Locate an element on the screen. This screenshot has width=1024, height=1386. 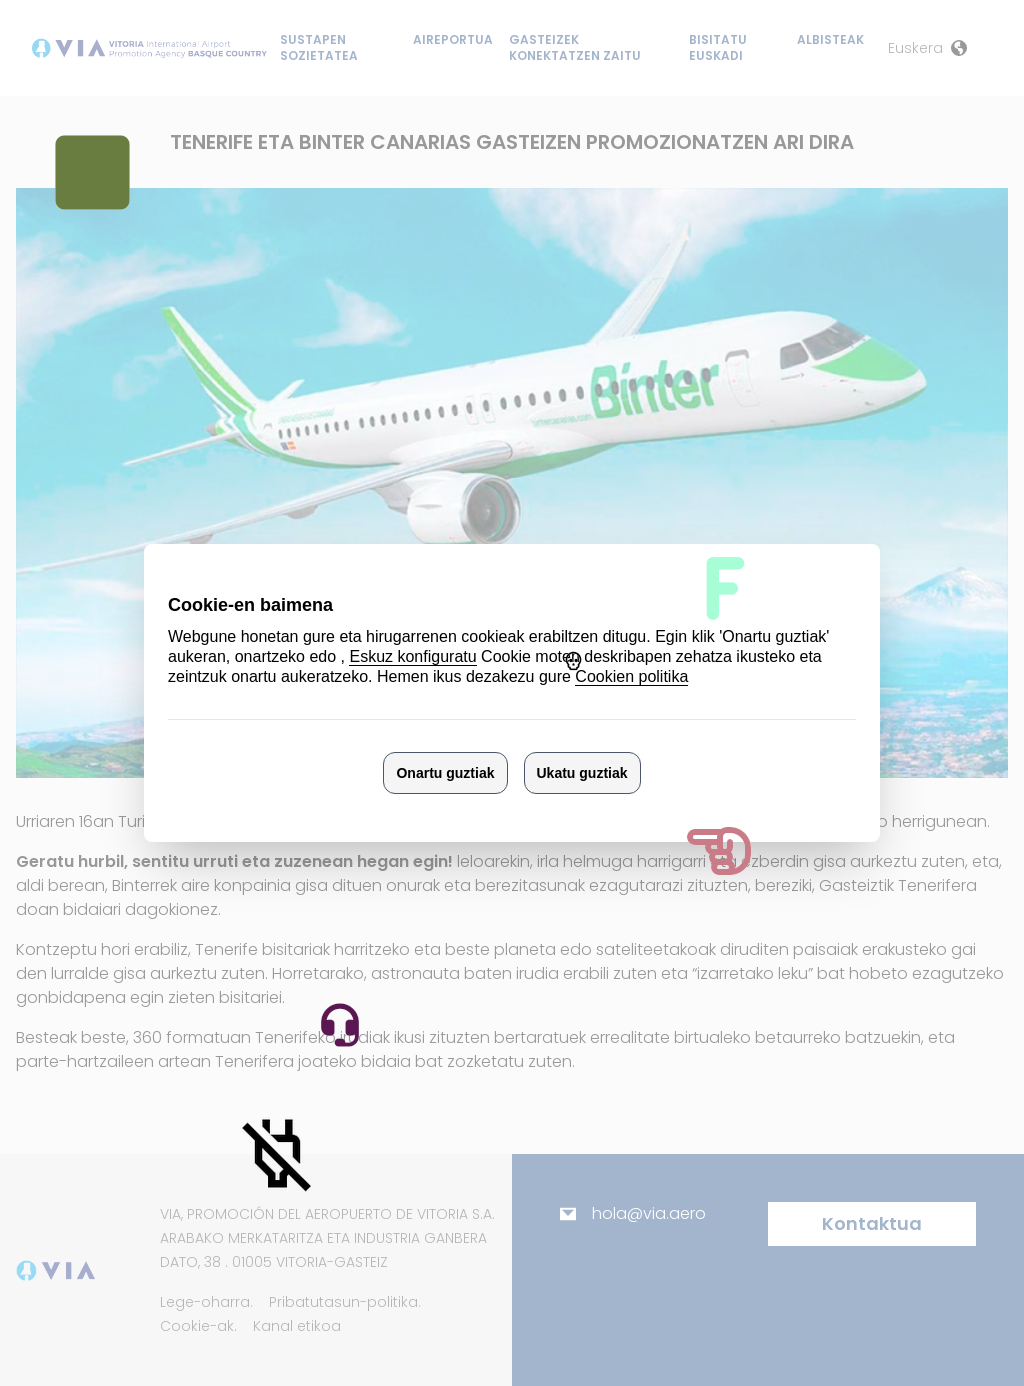
a filled checkbox or selected state is located at coordinates (92, 172).